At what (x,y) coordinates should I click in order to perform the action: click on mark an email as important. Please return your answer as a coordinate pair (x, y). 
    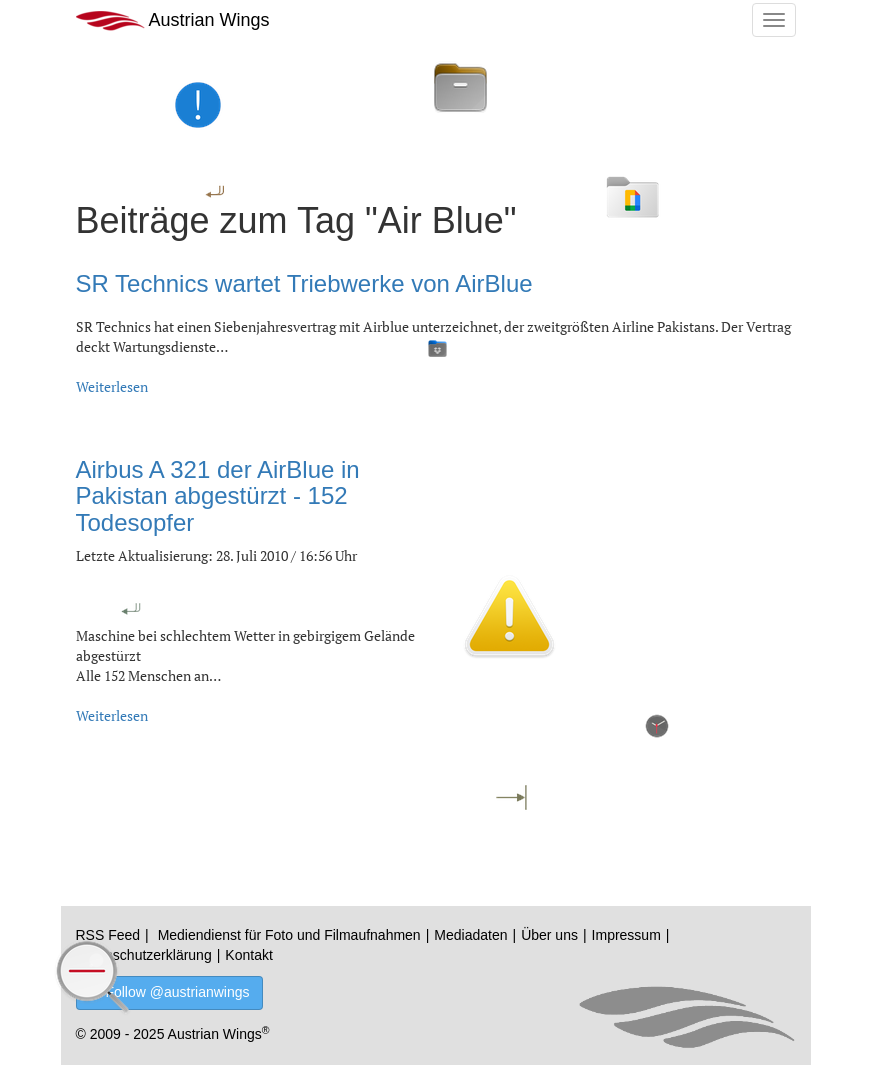
    Looking at the image, I should click on (198, 105).